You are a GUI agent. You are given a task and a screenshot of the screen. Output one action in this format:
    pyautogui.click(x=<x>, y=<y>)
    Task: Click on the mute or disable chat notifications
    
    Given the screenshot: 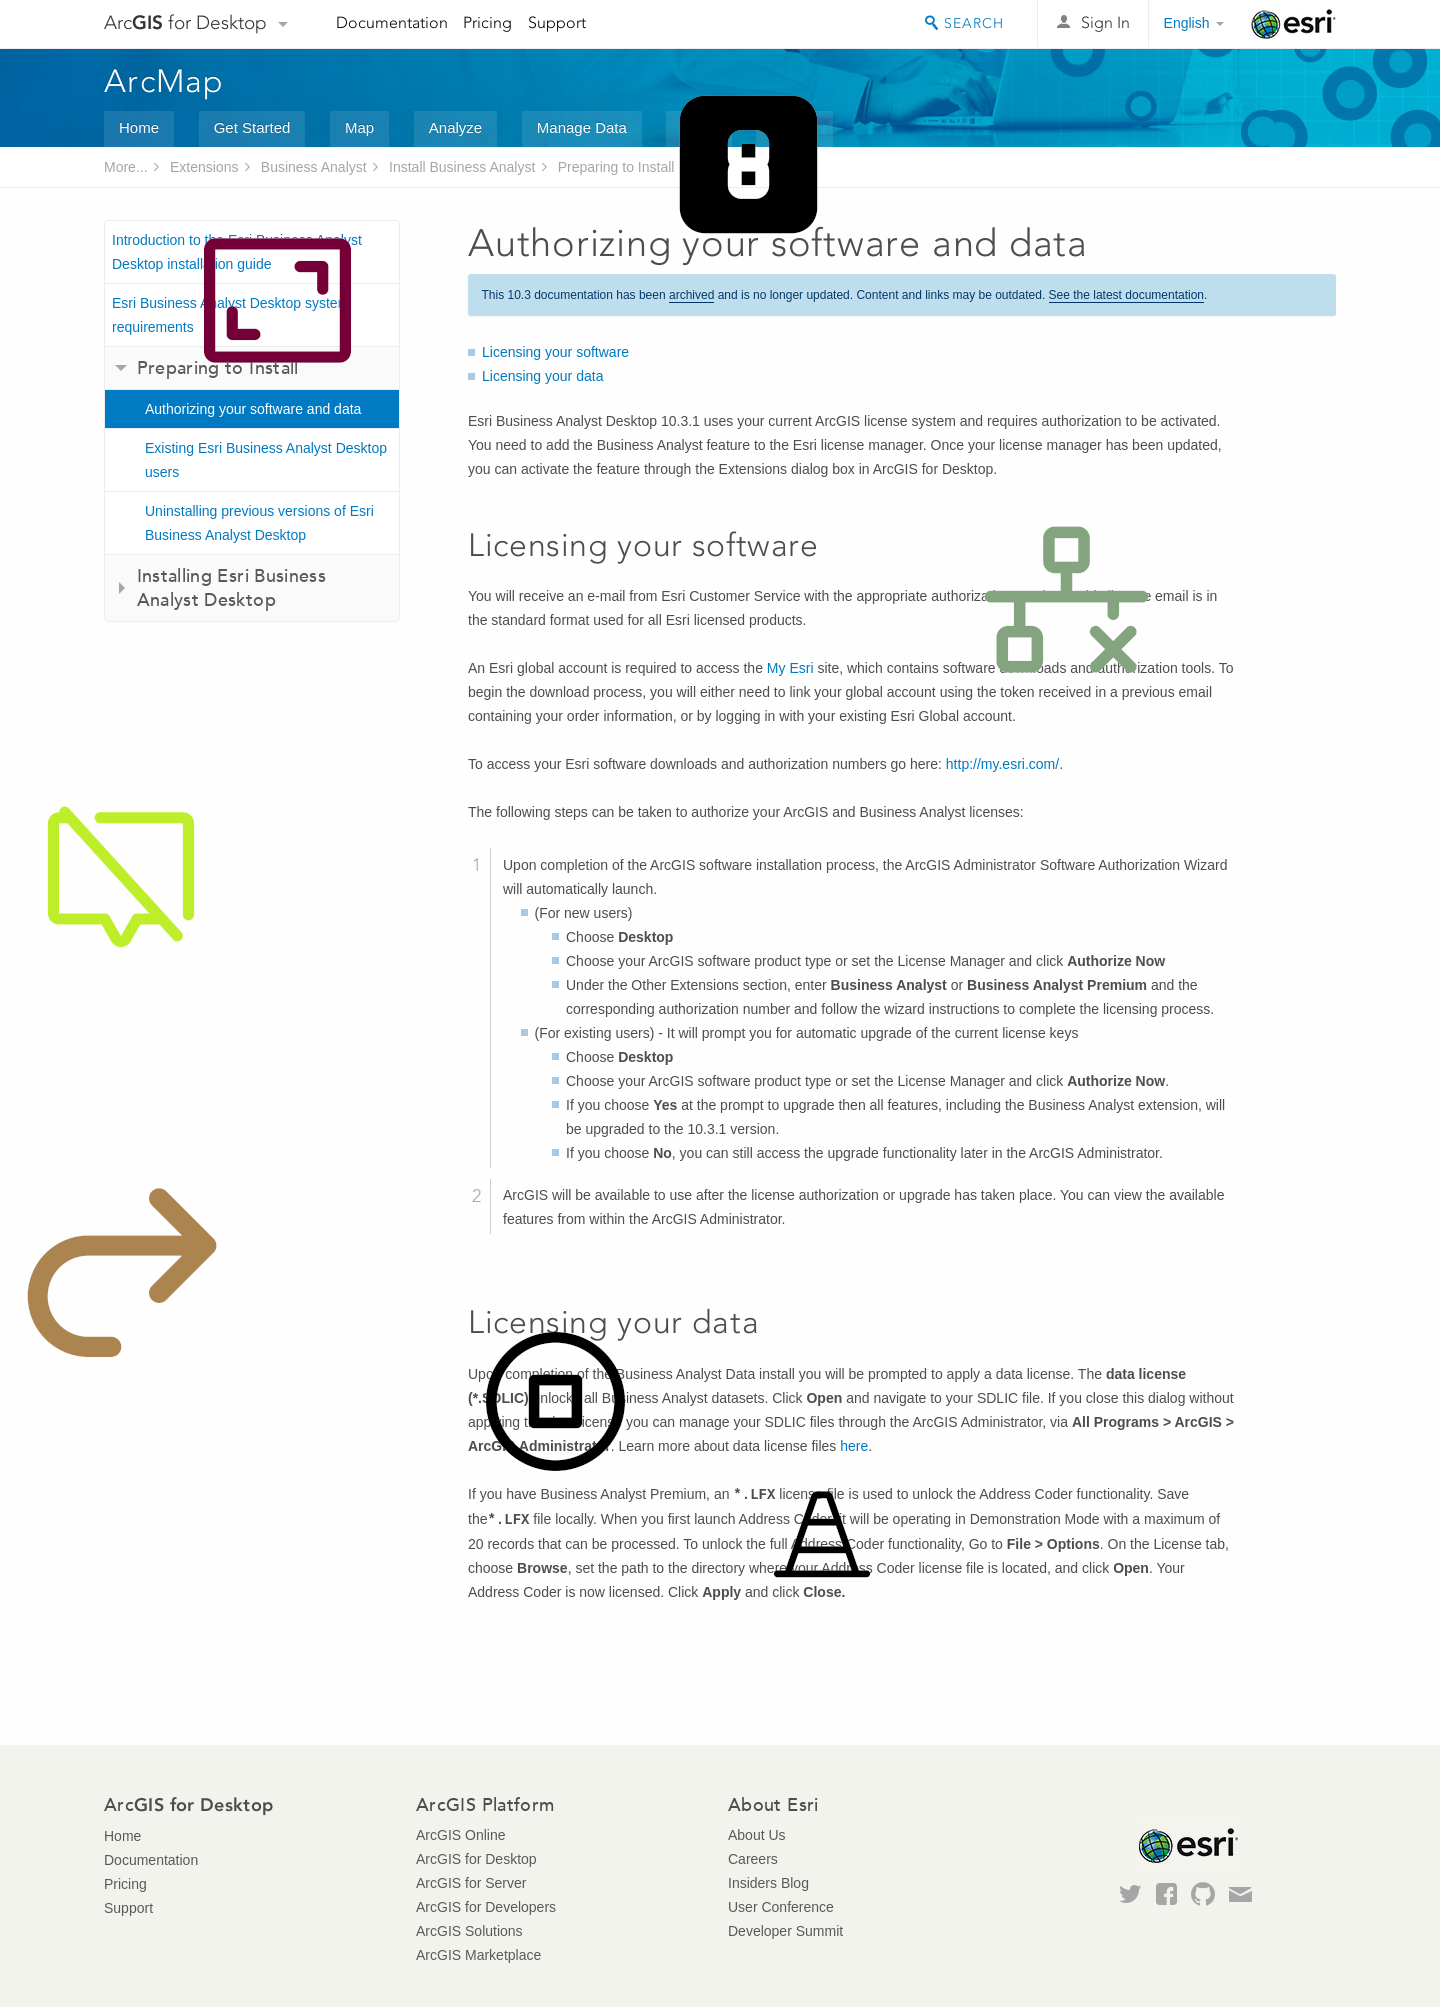 What is the action you would take?
    pyautogui.click(x=121, y=874)
    